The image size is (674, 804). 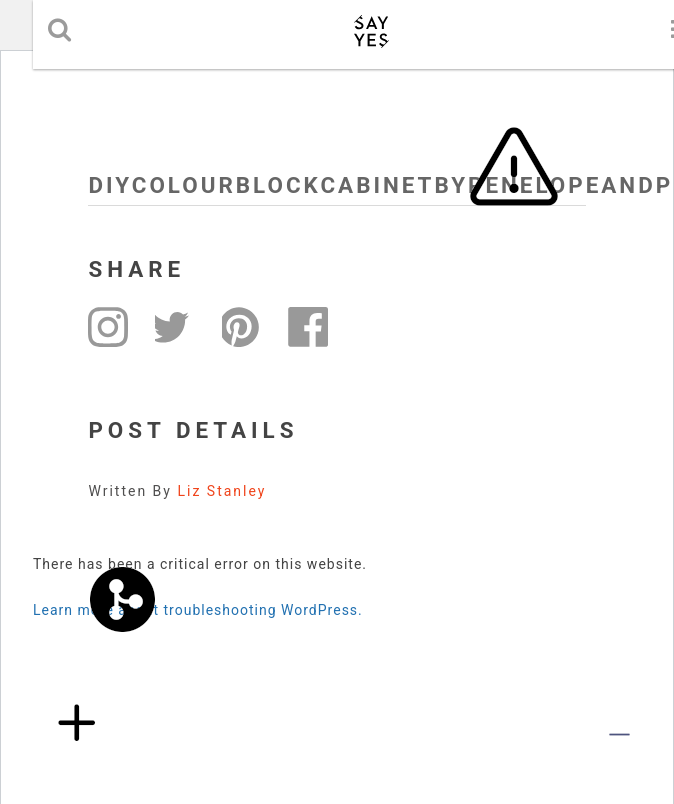 What do you see at coordinates (77, 723) in the screenshot?
I see `add a new item` at bounding box center [77, 723].